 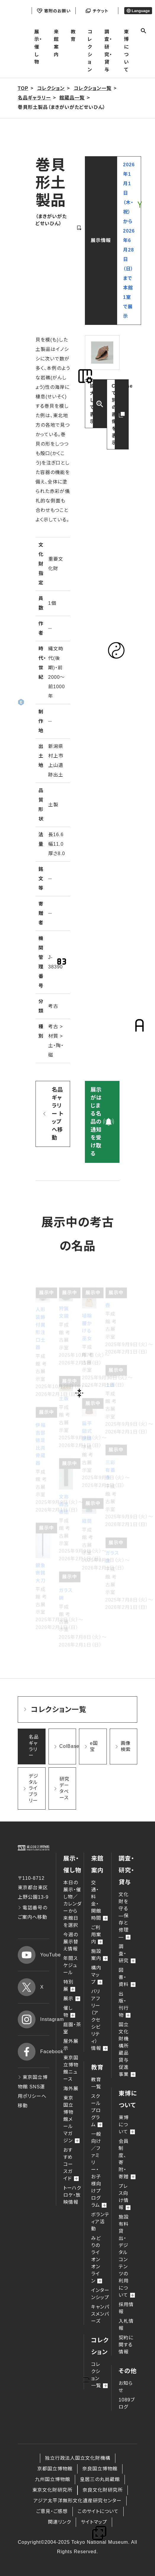 What do you see at coordinates (139, 1025) in the screenshot?
I see `select font or text formatting options` at bounding box center [139, 1025].